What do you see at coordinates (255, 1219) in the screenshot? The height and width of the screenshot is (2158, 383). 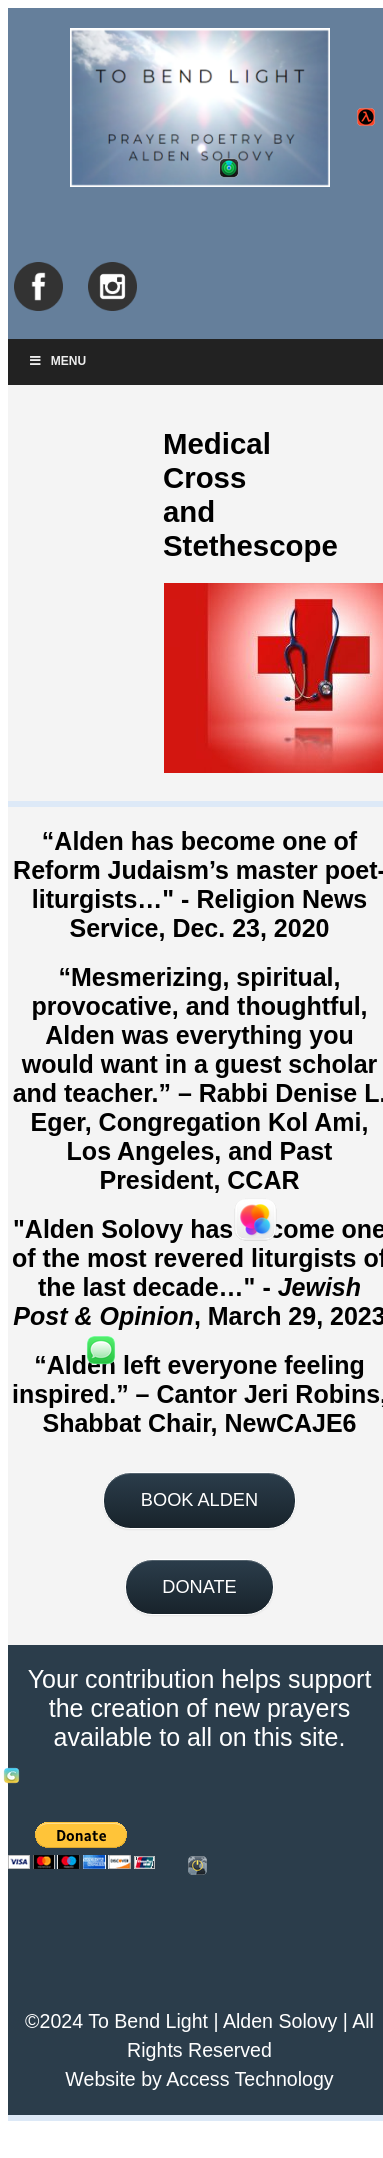 I see `open Game Center app` at bounding box center [255, 1219].